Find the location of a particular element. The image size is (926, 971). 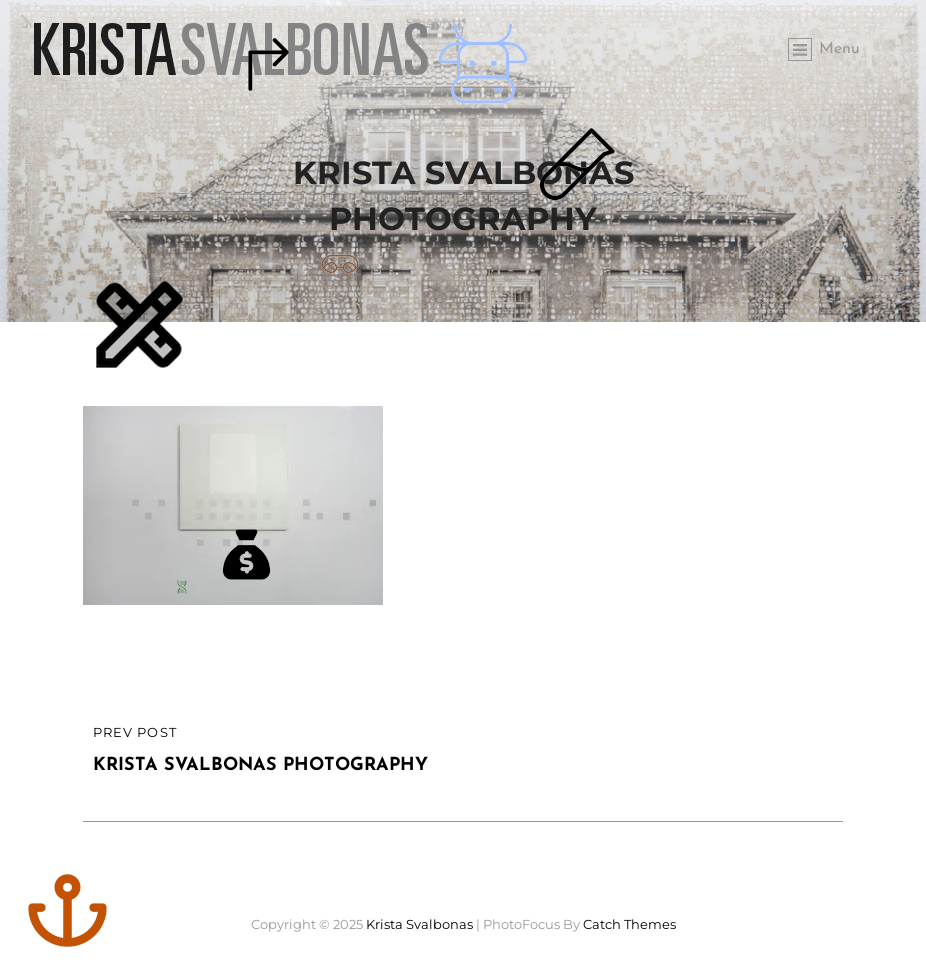

forward or share content is located at coordinates (264, 64).